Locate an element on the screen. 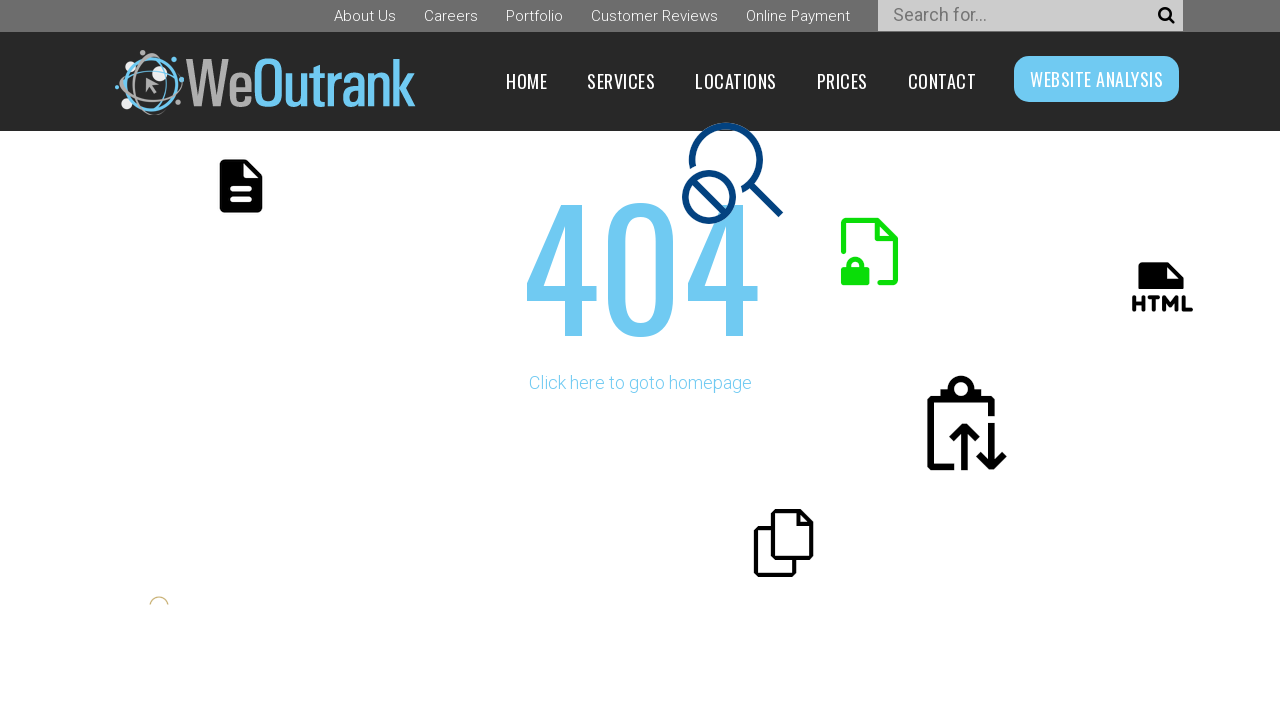 The height and width of the screenshot is (720, 1280). view or open an HTML file is located at coordinates (1161, 289).